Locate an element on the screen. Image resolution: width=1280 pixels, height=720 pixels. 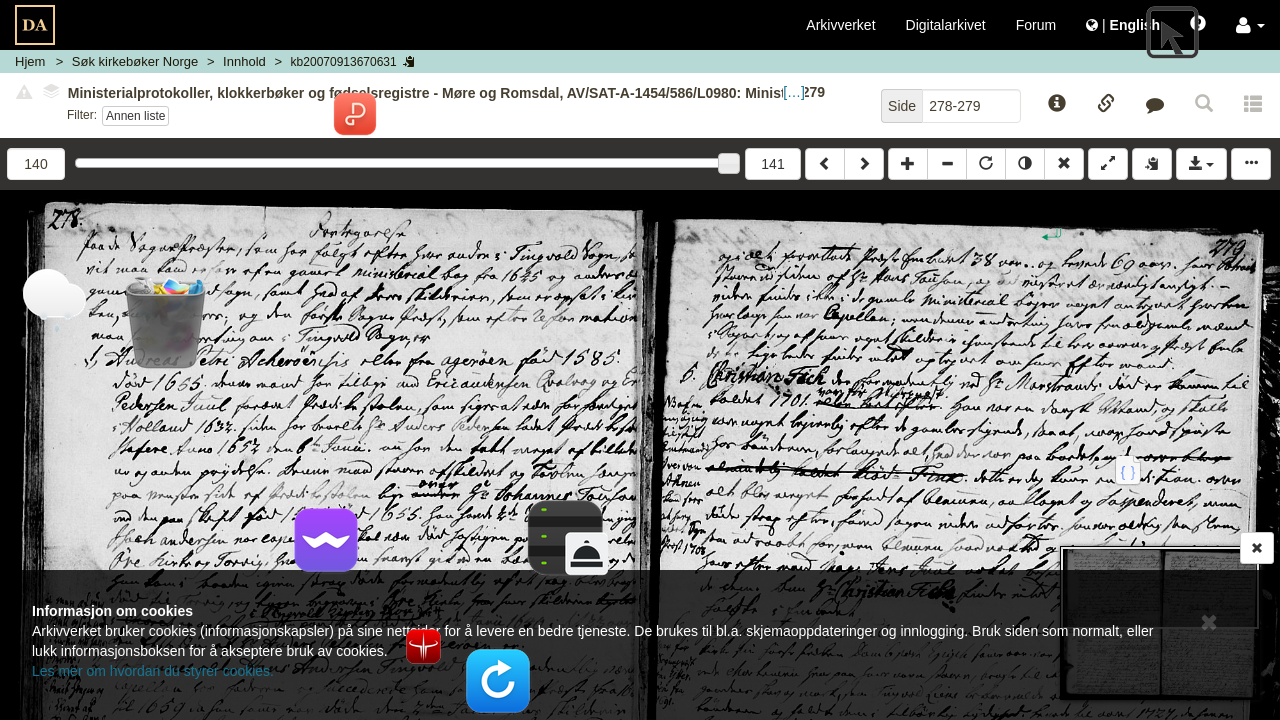
launch ioquake3 game engine is located at coordinates (423, 646).